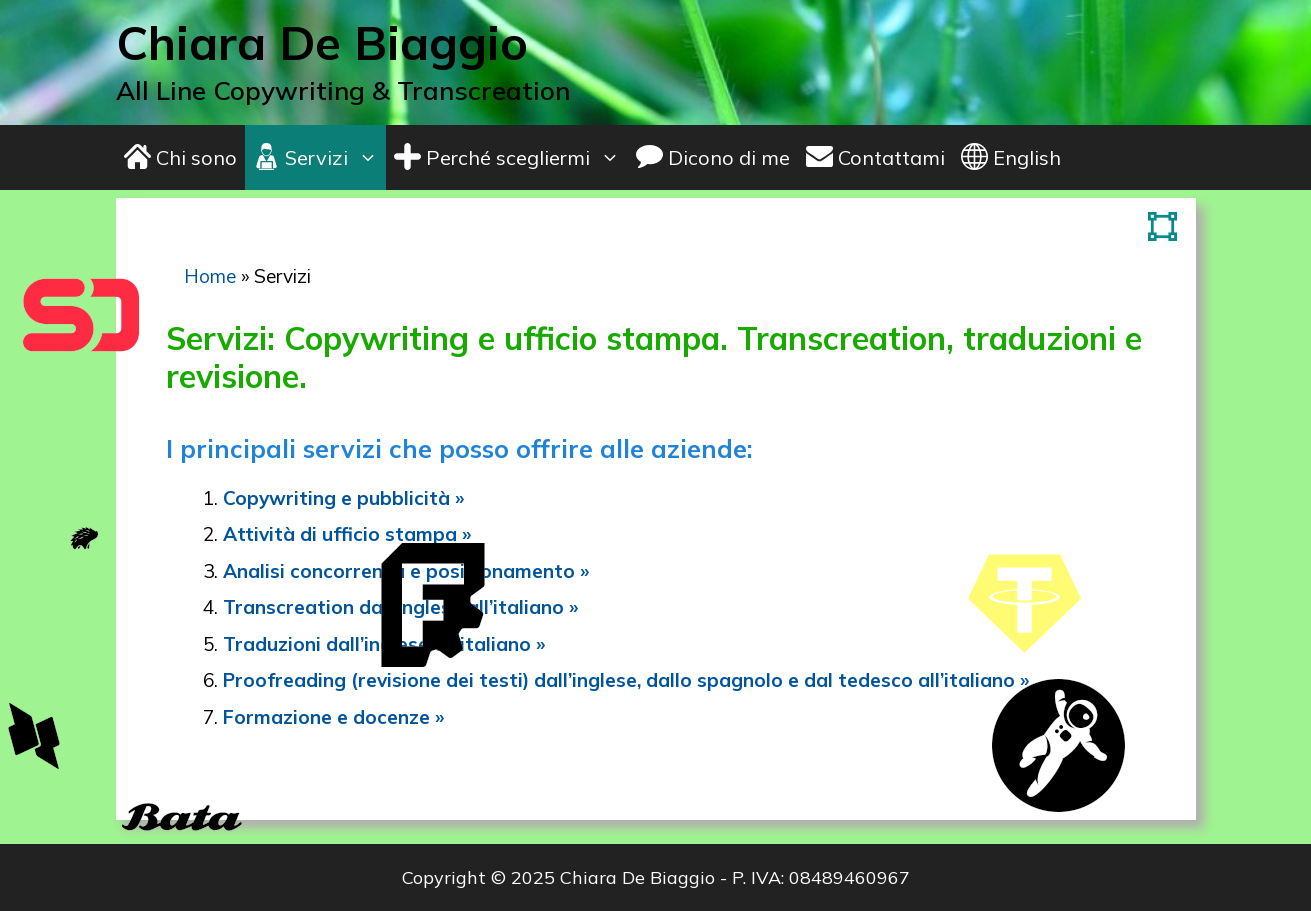 This screenshot has height=911, width=1311. What do you see at coordinates (433, 605) in the screenshot?
I see `open FreeCAD application` at bounding box center [433, 605].